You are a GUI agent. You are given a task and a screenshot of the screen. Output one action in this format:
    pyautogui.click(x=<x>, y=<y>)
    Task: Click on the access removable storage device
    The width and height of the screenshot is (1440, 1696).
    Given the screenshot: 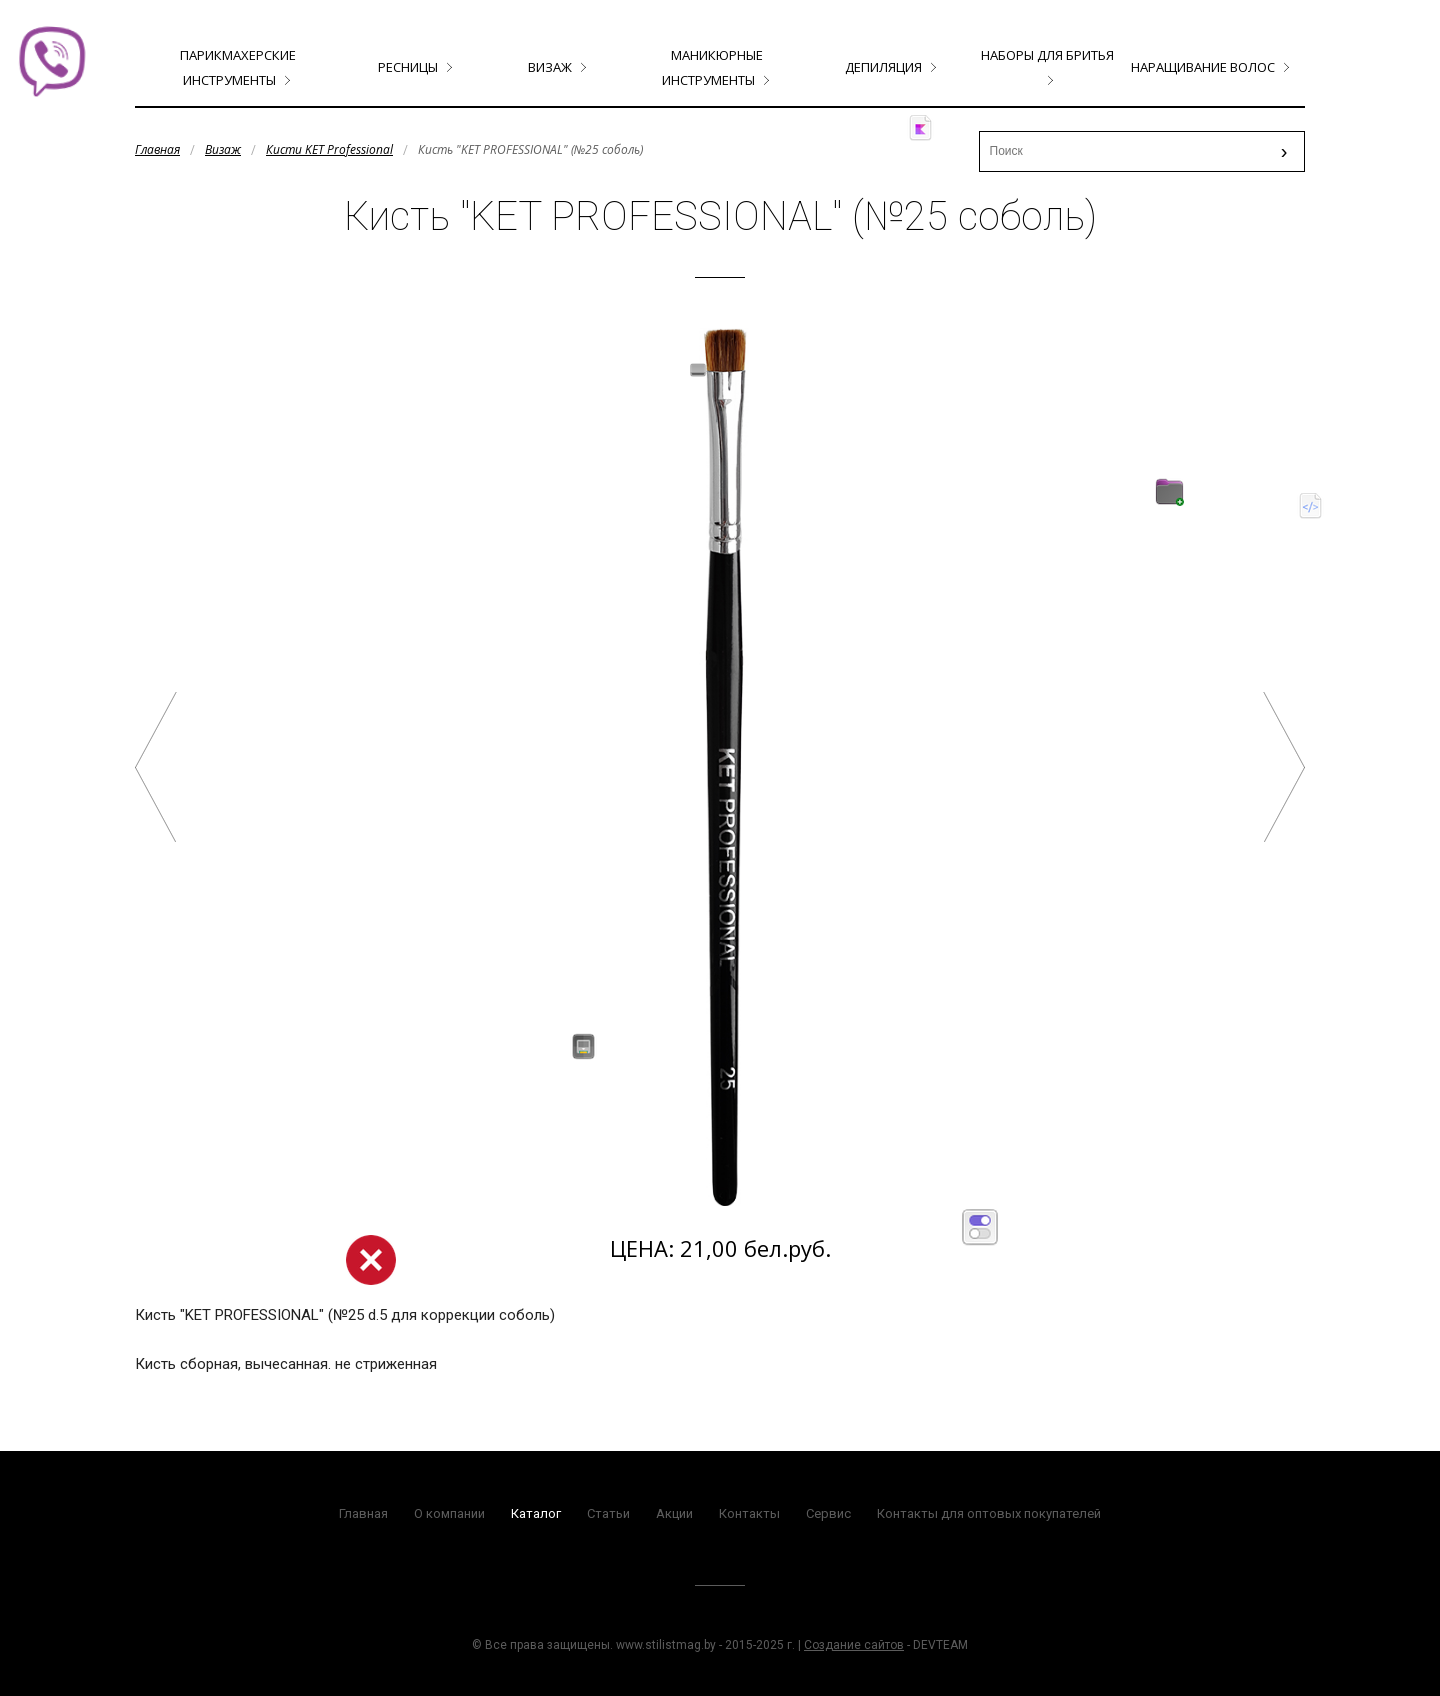 What is the action you would take?
    pyautogui.click(x=698, y=370)
    